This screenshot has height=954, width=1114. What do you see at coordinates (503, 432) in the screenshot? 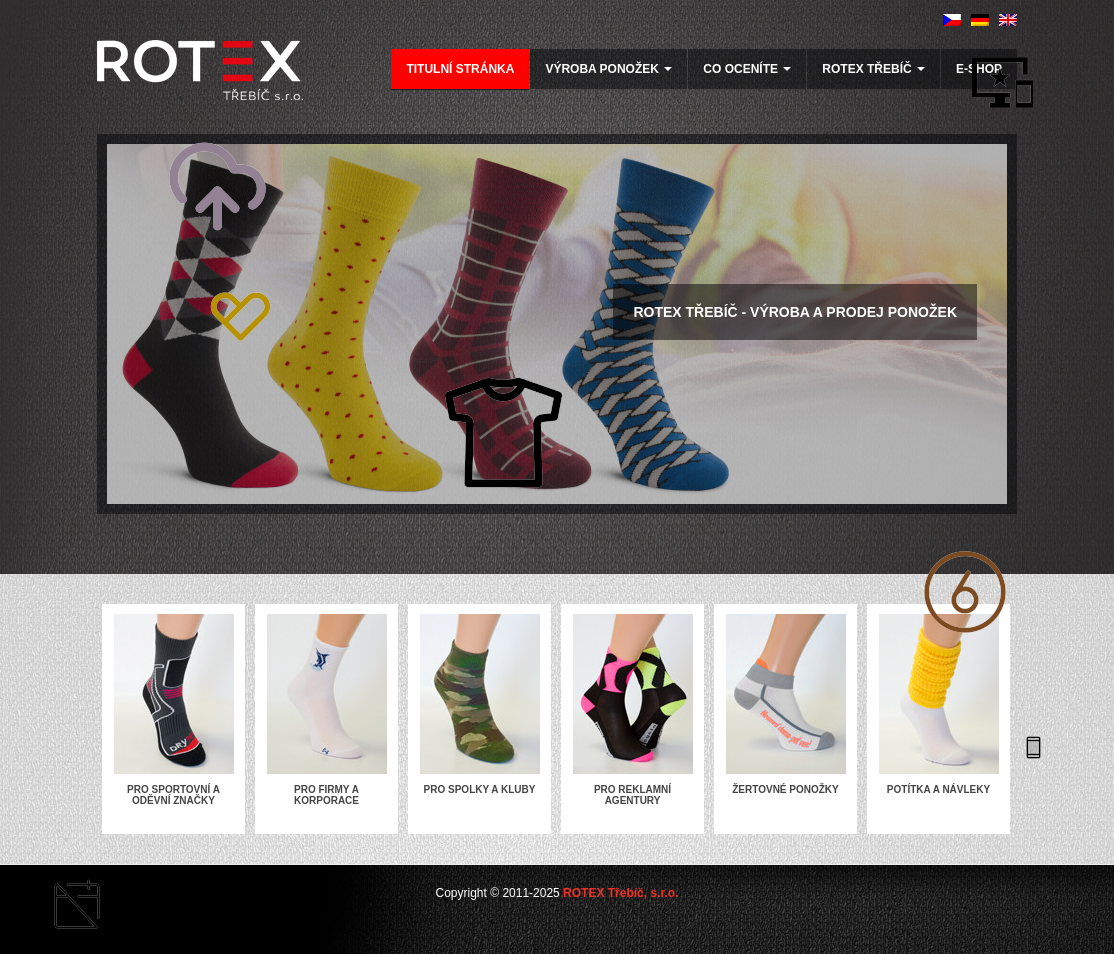
I see `browse clothing or apparel items` at bounding box center [503, 432].